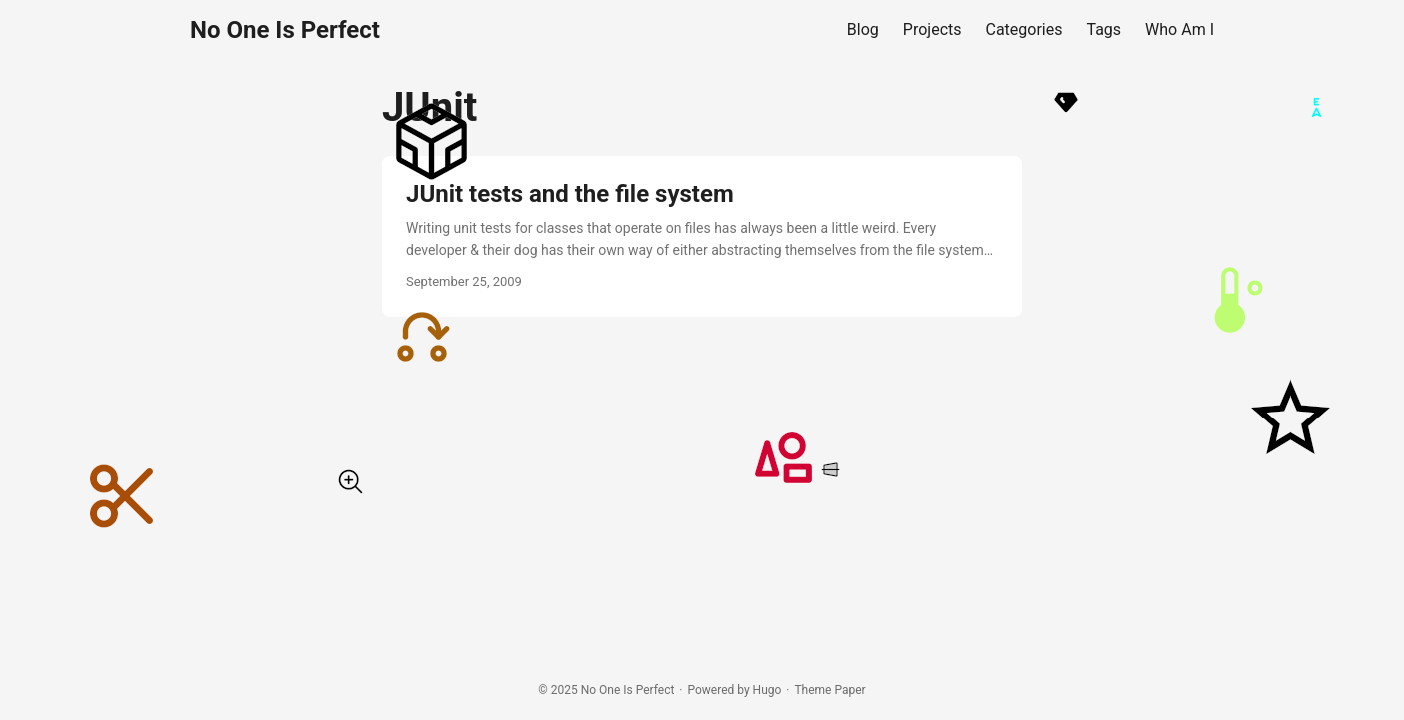  Describe the element at coordinates (125, 496) in the screenshot. I see `cut selected content` at that location.